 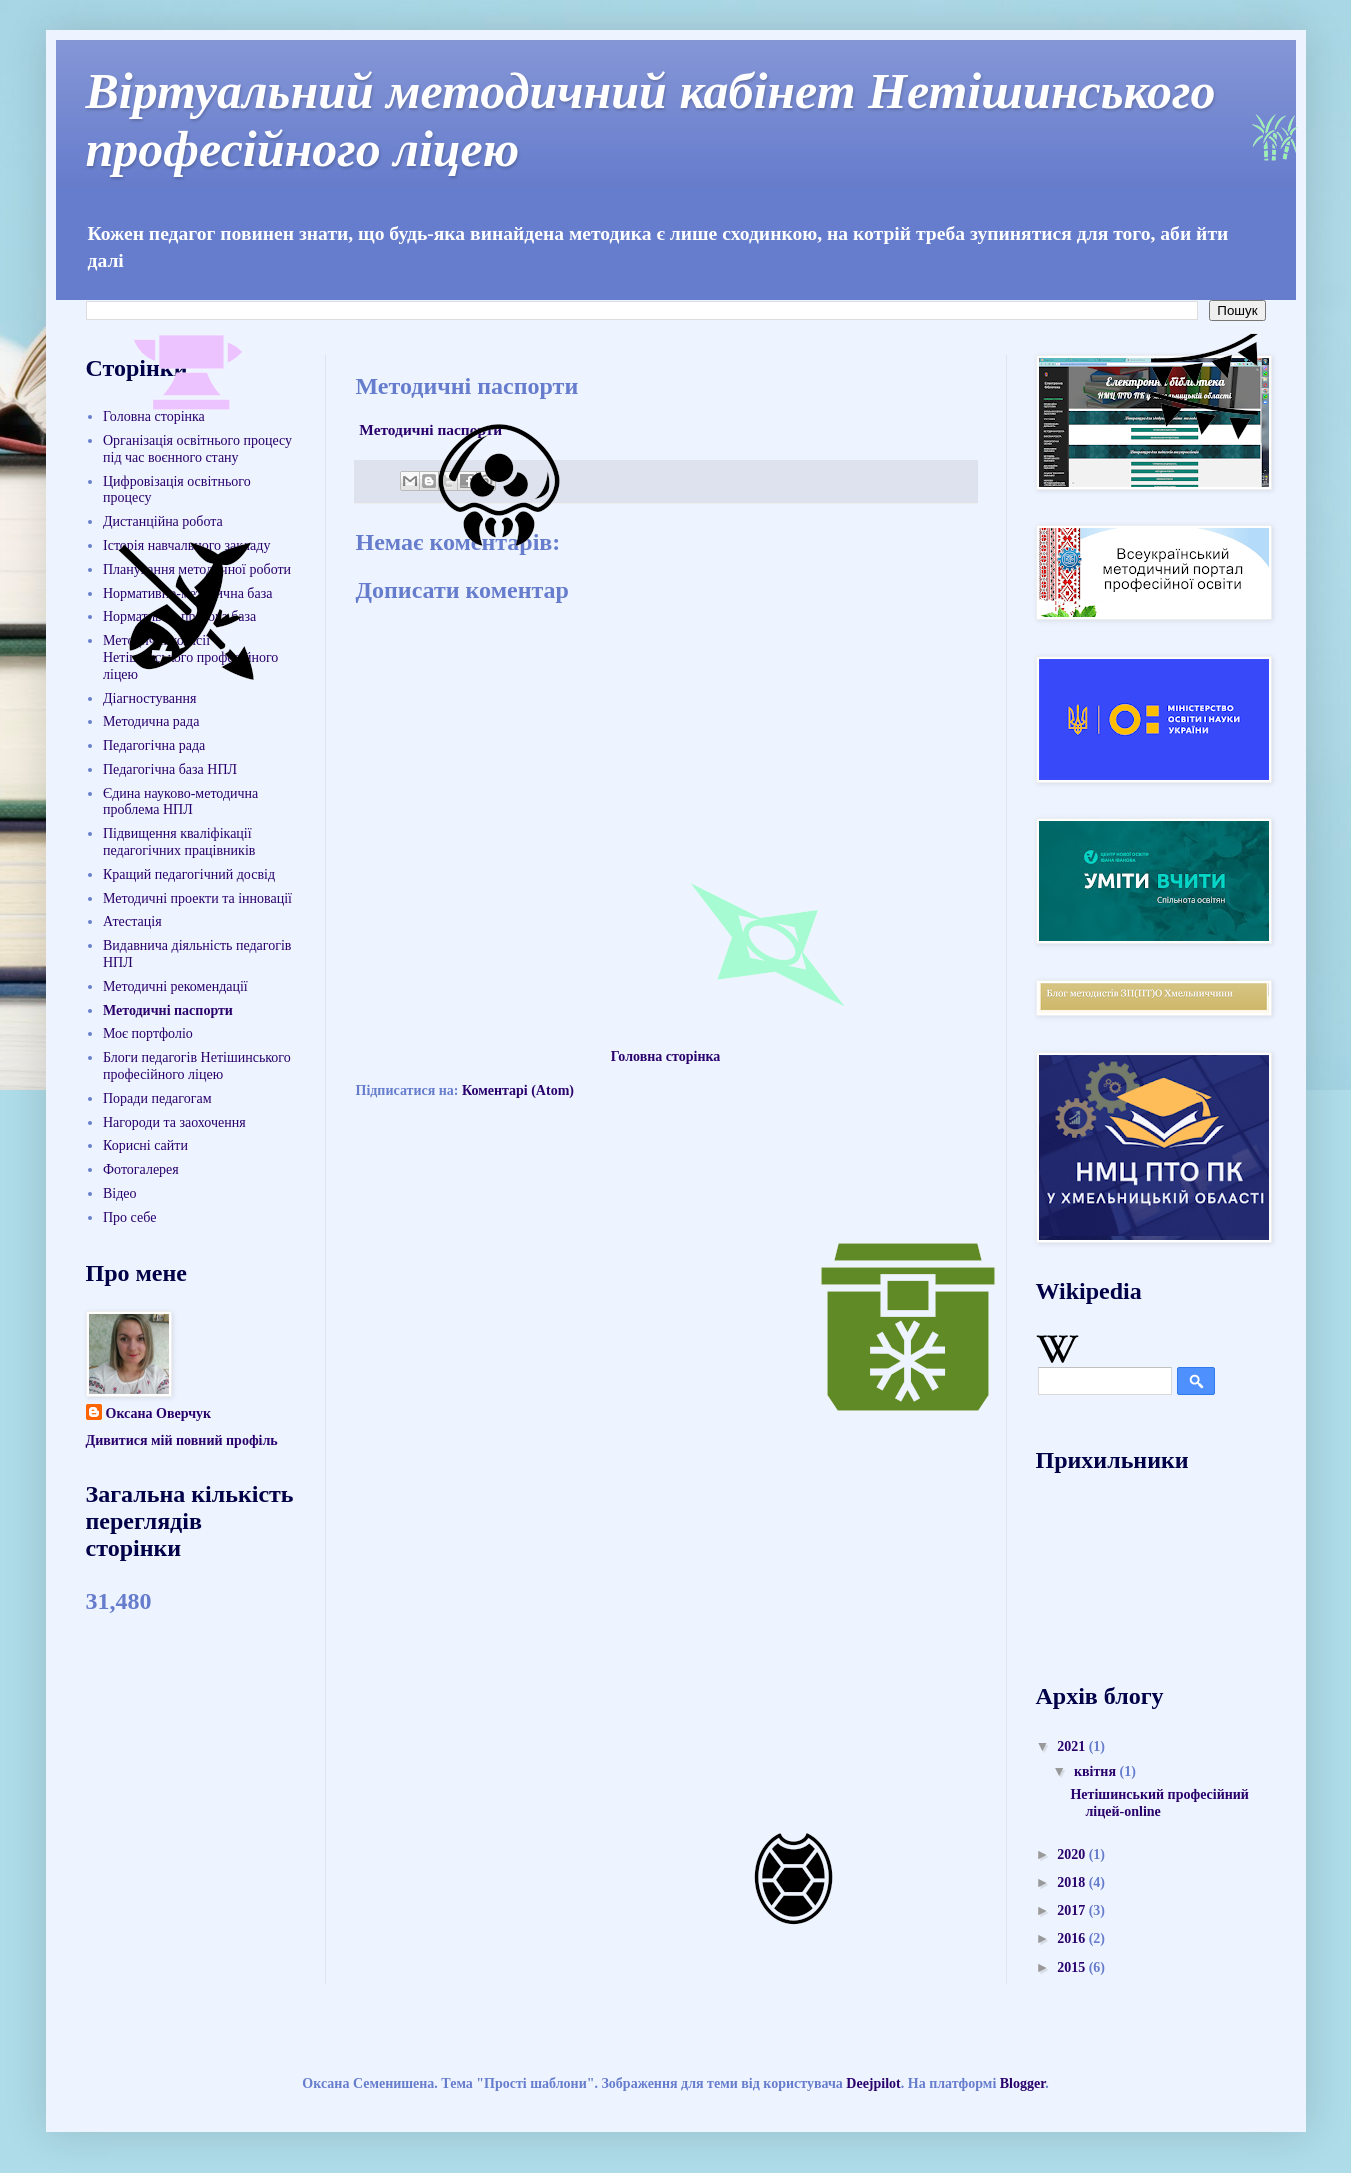 What do you see at coordinates (499, 485) in the screenshot?
I see `metroid creature icon from the nintendo game series` at bounding box center [499, 485].